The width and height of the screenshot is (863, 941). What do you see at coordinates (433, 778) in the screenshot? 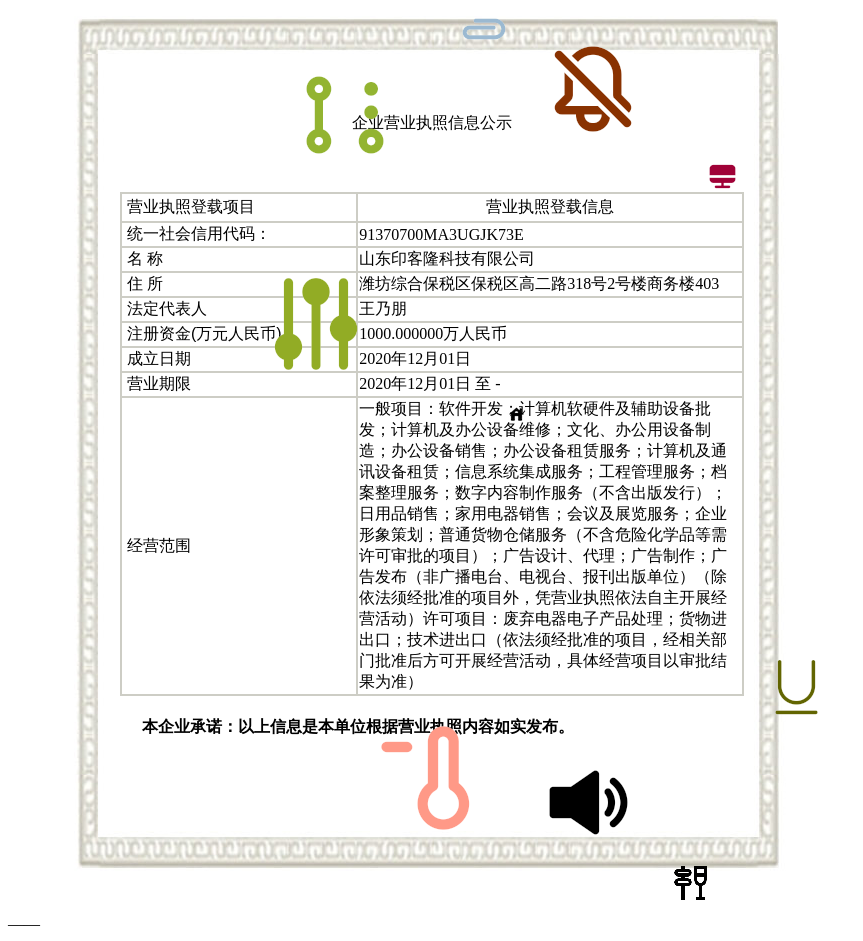
I see `decrease temperature setting` at bounding box center [433, 778].